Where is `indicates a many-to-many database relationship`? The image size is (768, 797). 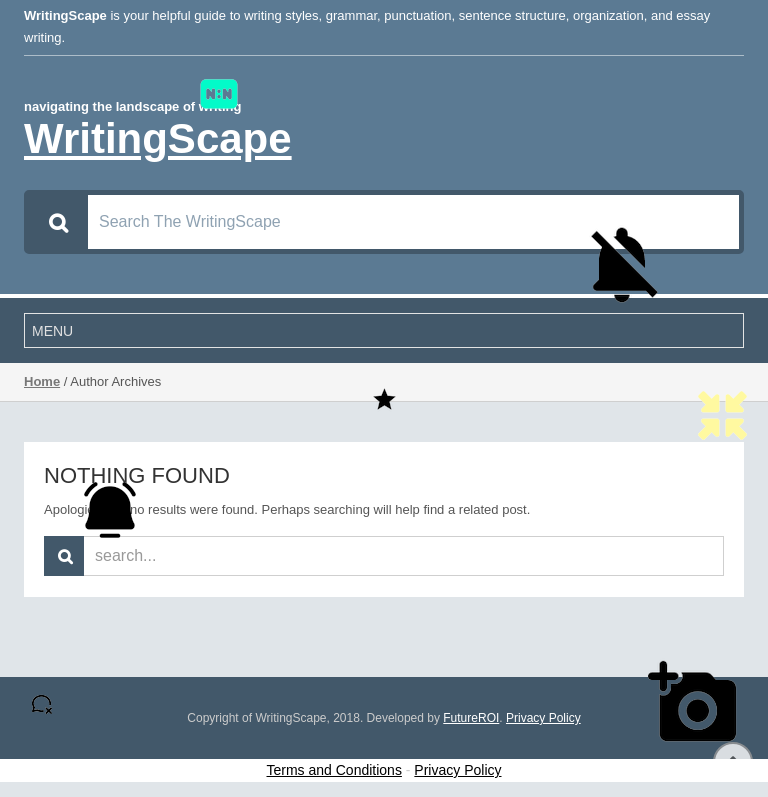
indicates a many-to-many database relationship is located at coordinates (219, 94).